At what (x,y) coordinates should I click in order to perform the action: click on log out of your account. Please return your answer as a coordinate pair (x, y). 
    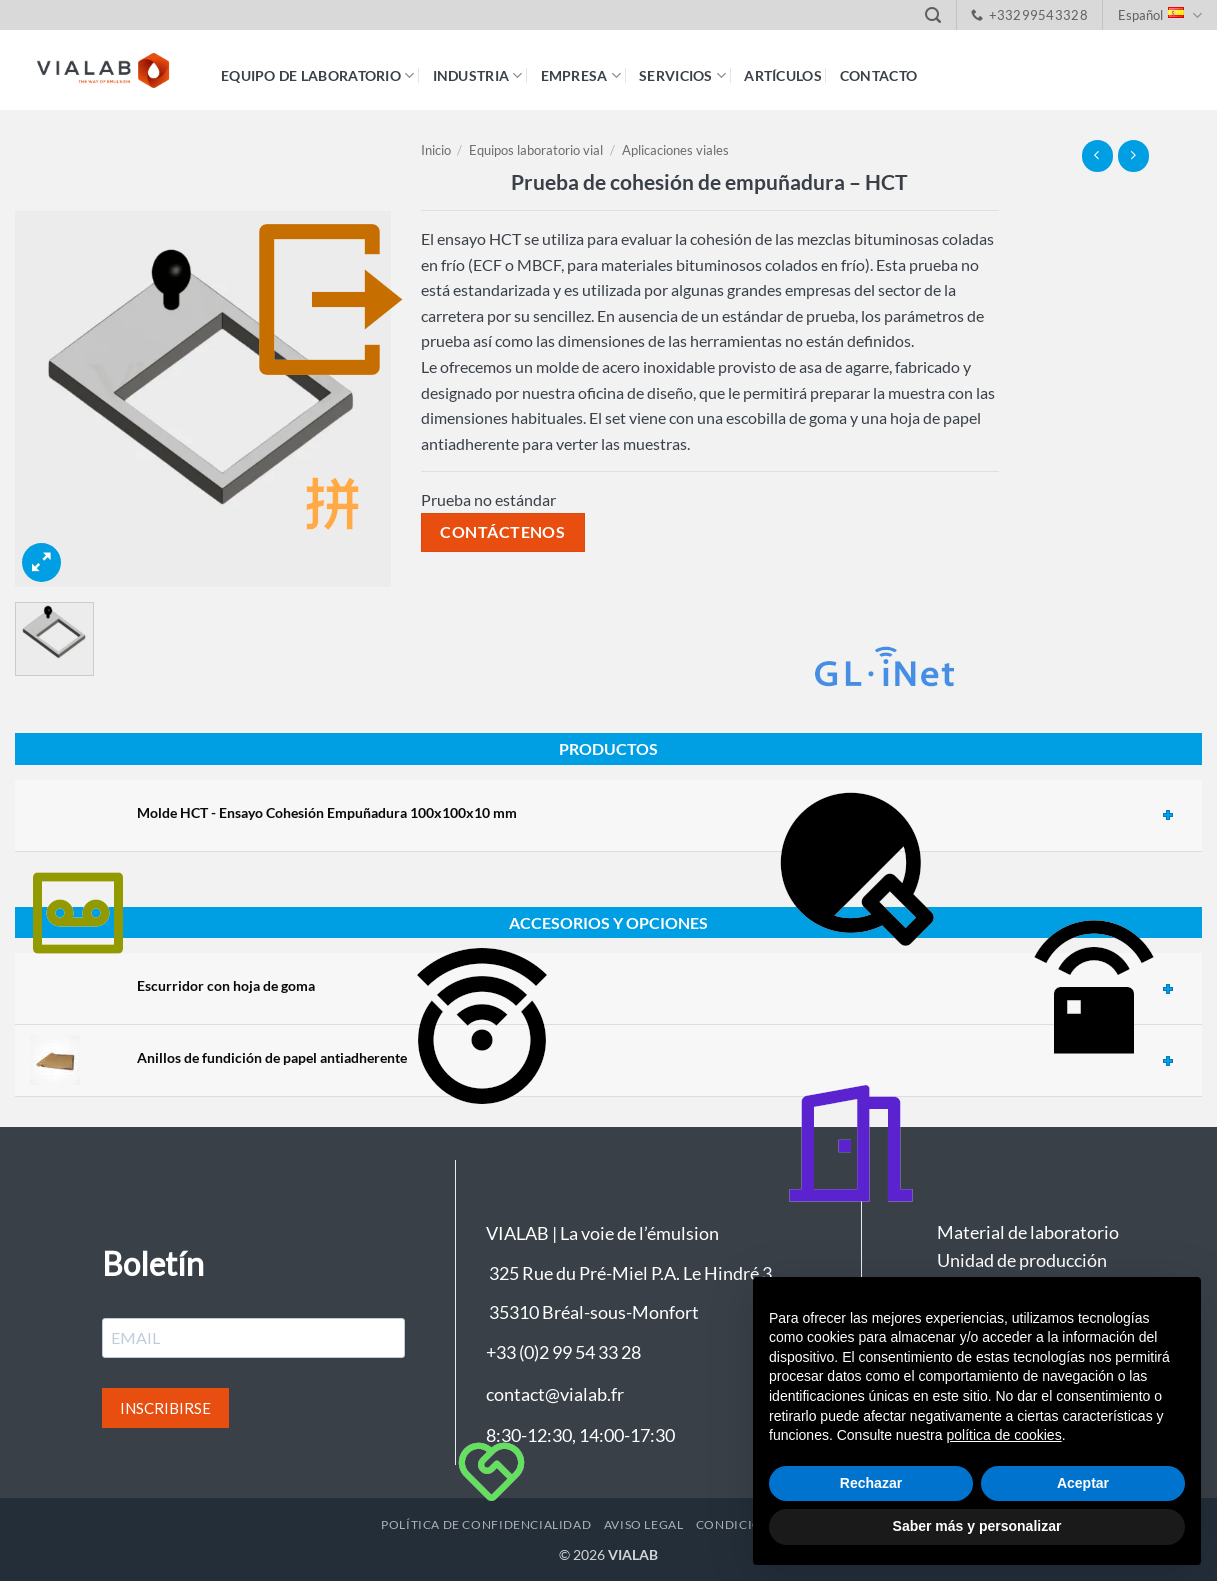
    Looking at the image, I should click on (319, 299).